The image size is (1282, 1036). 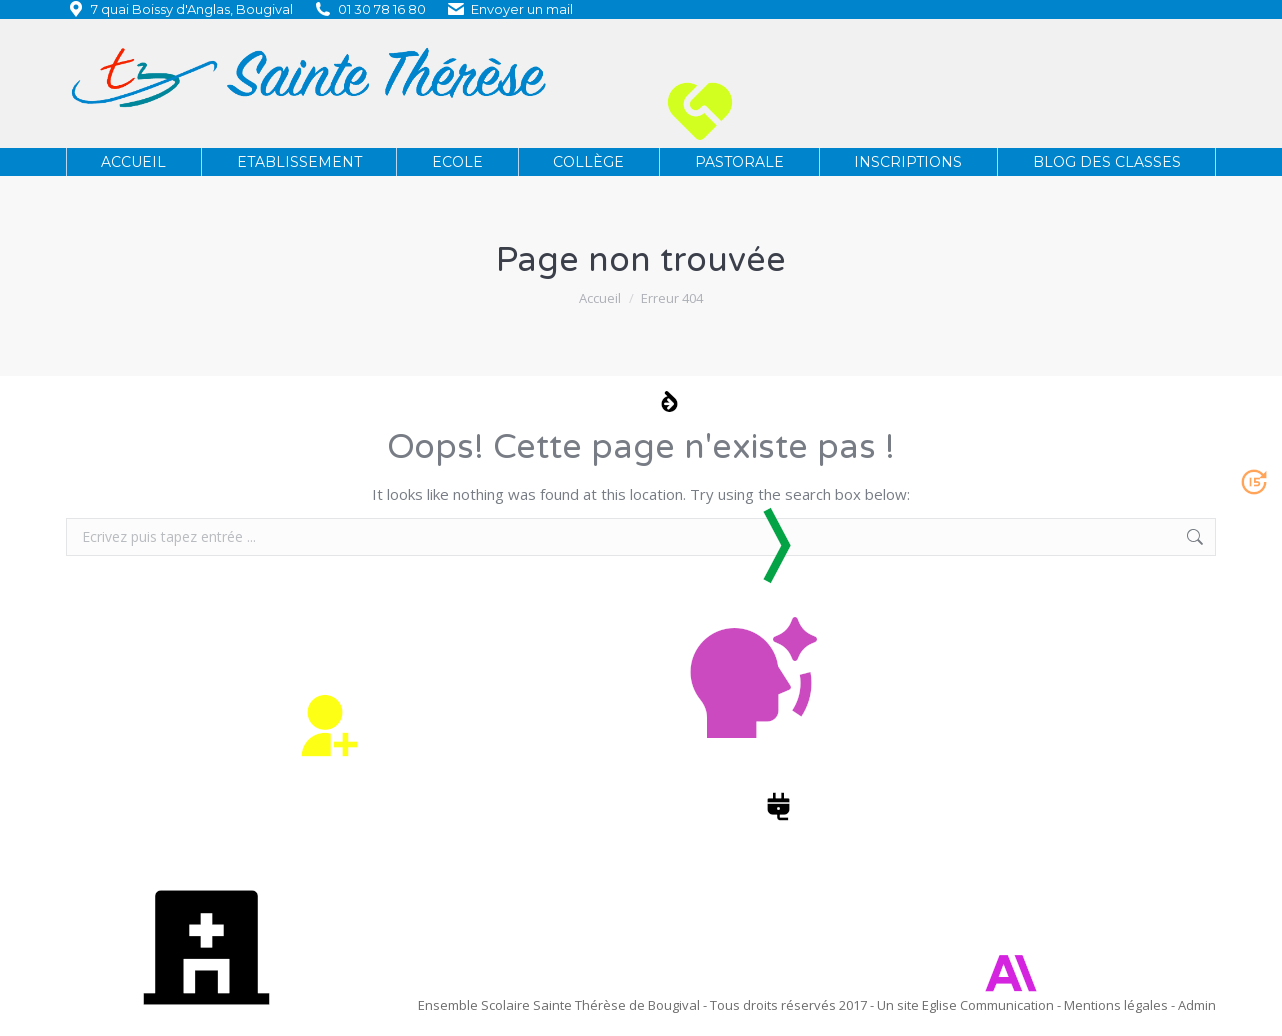 What do you see at coordinates (206, 947) in the screenshot?
I see `find nearby hospitals` at bounding box center [206, 947].